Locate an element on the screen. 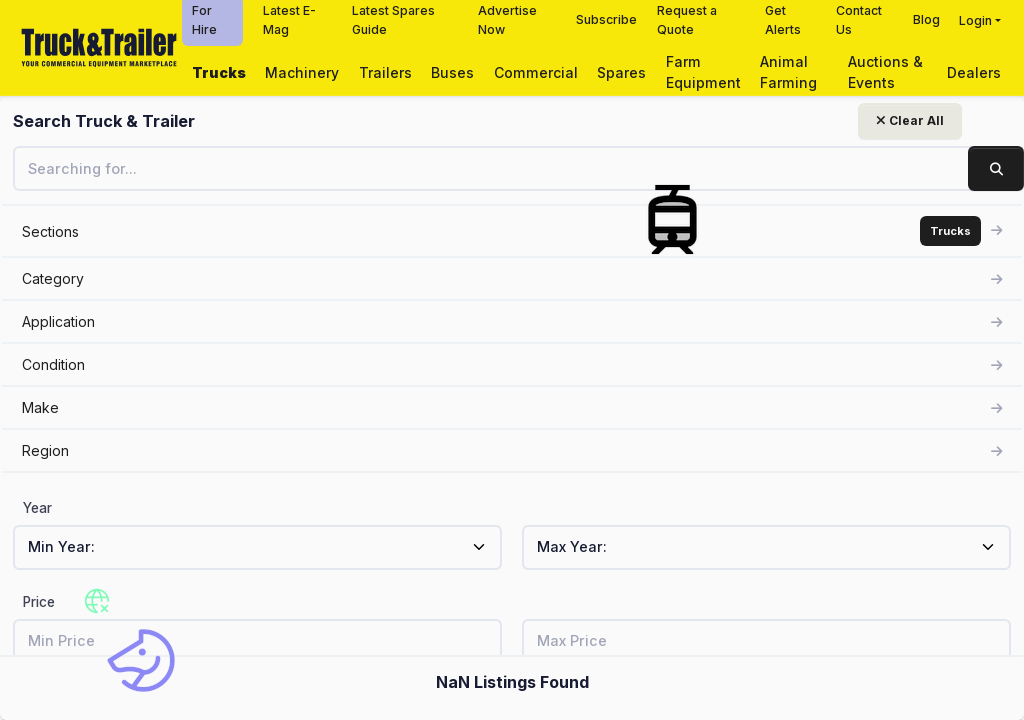 This screenshot has height=720, width=1024. no internet connection is located at coordinates (97, 601).